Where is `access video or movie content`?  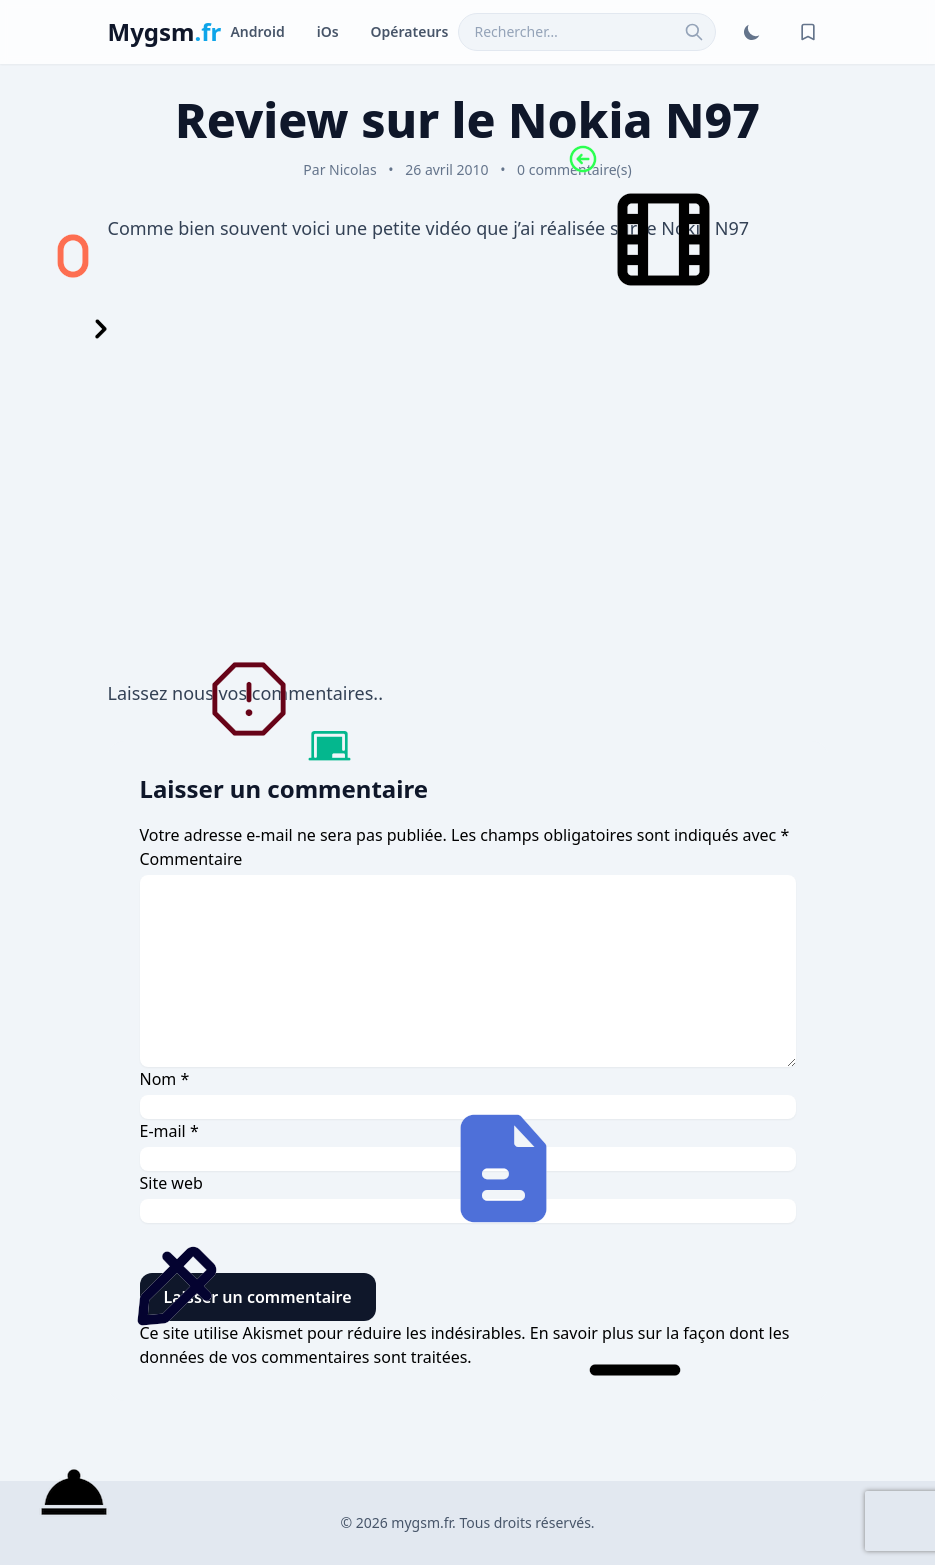 access video or movie content is located at coordinates (663, 239).